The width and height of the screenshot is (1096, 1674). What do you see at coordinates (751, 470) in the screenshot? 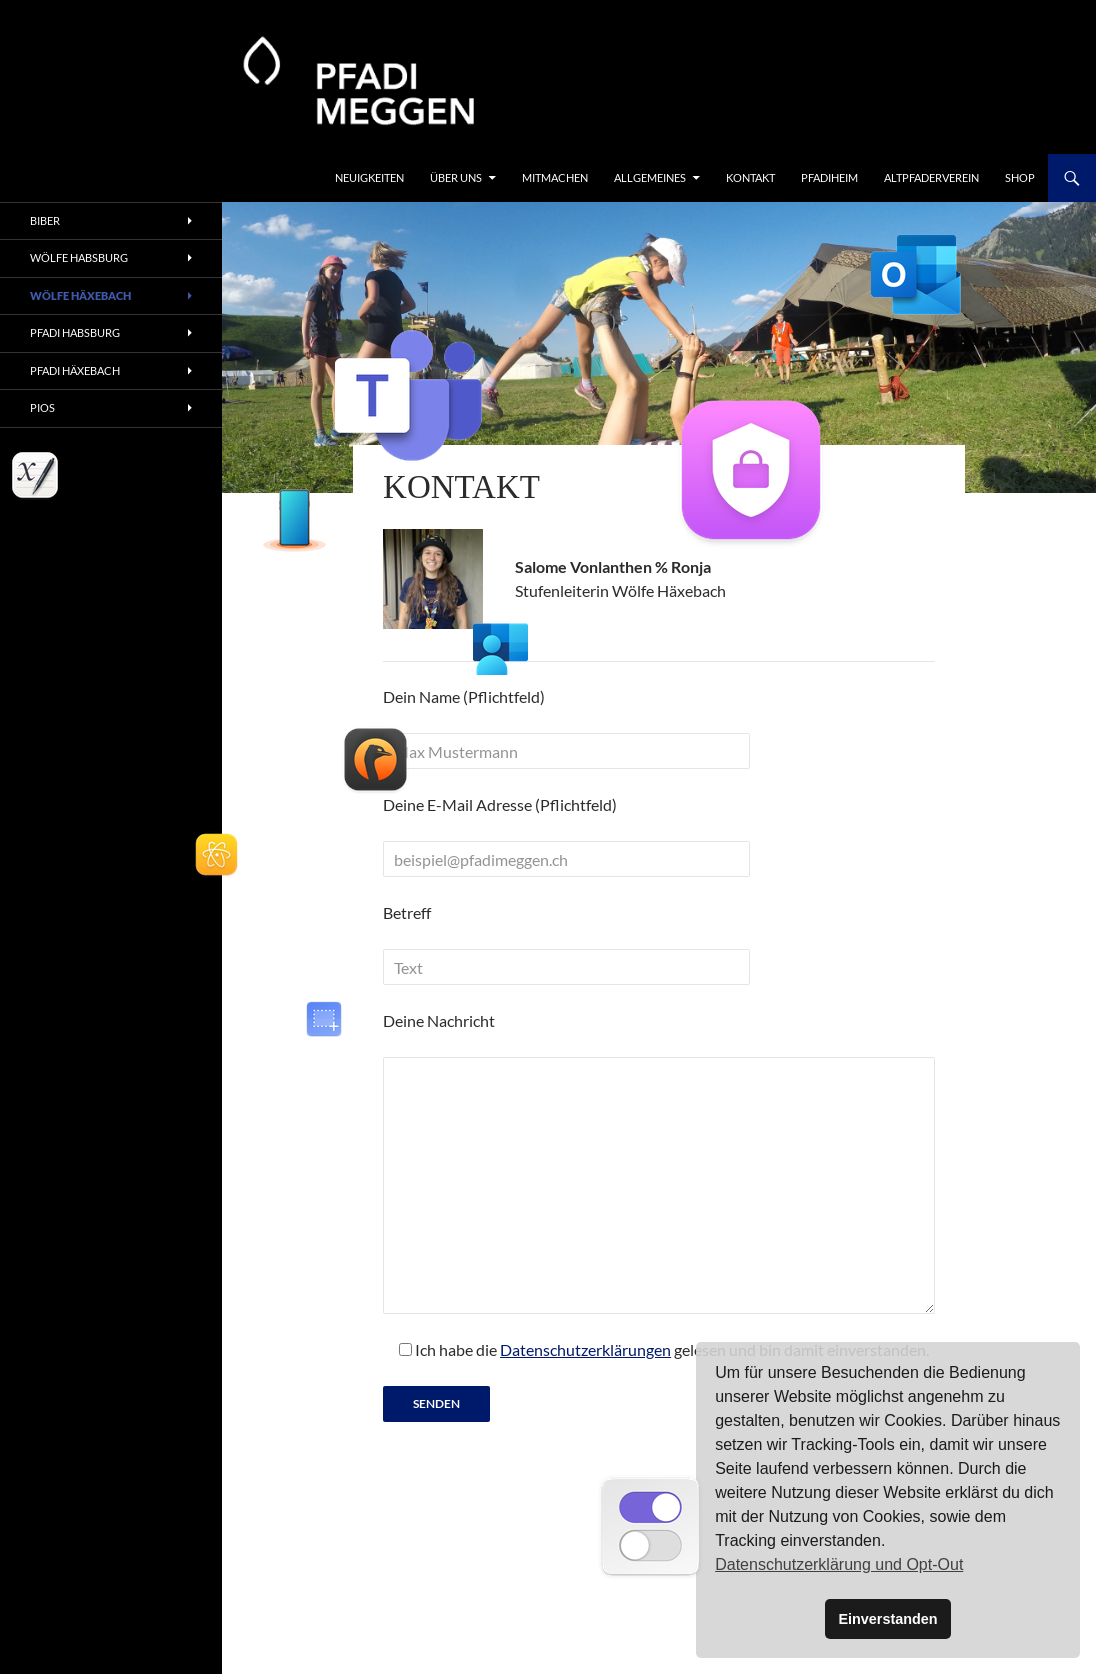
I see `open ente auth two-factor authentication app` at bounding box center [751, 470].